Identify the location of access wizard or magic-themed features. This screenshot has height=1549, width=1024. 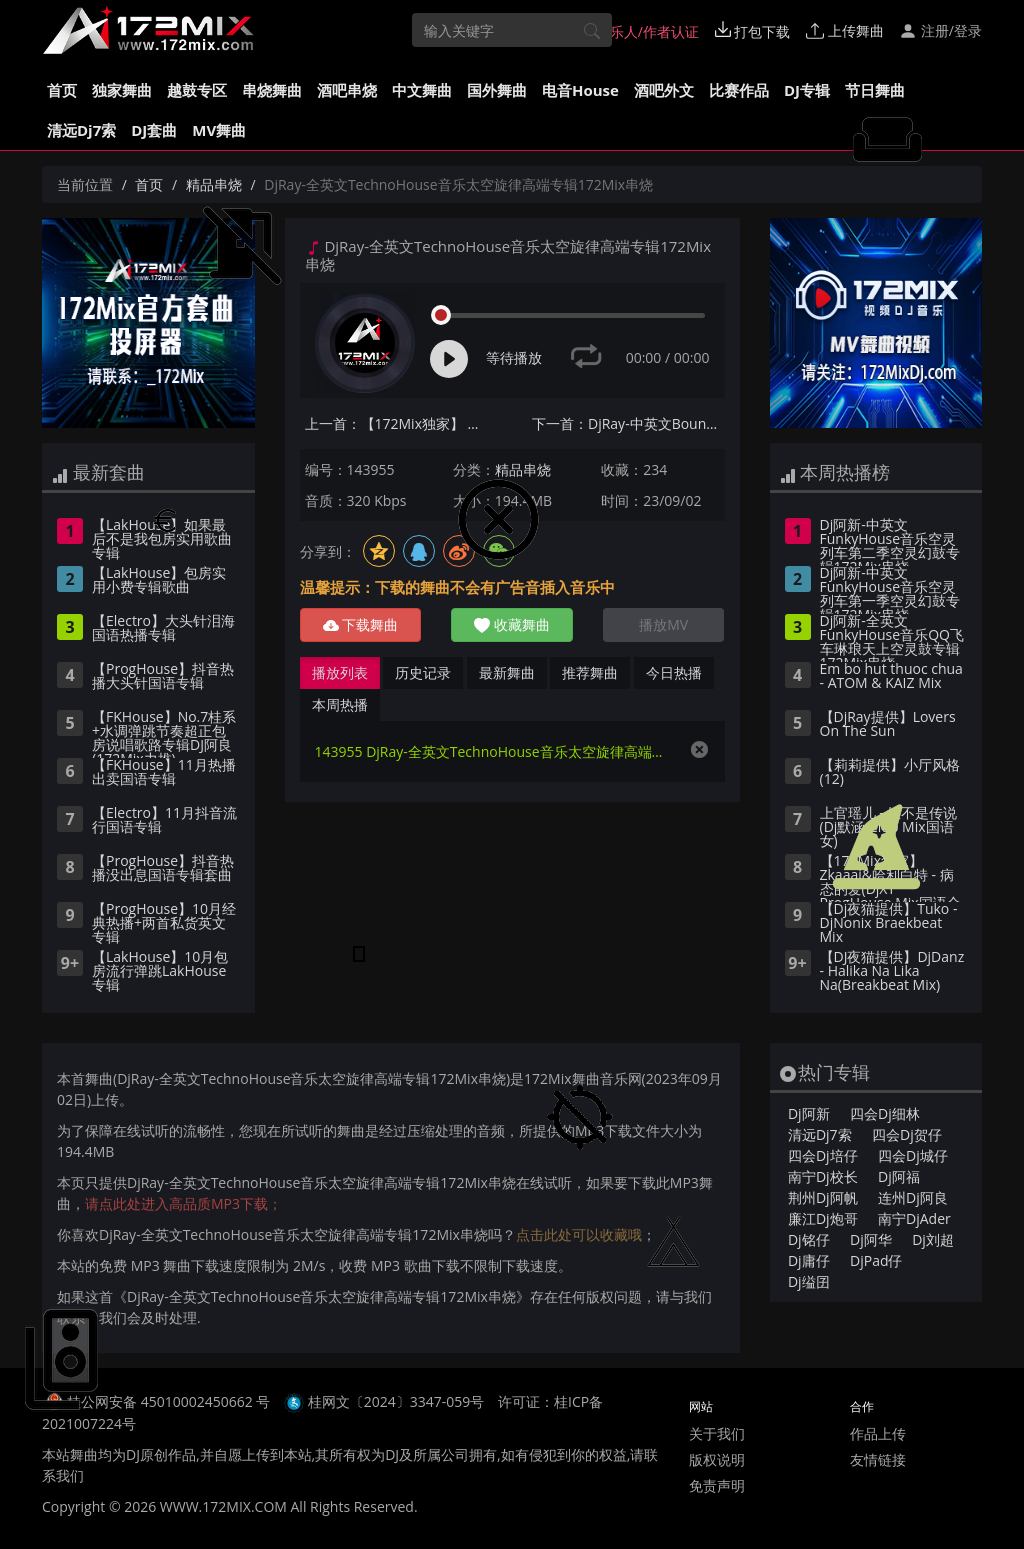
(876, 845).